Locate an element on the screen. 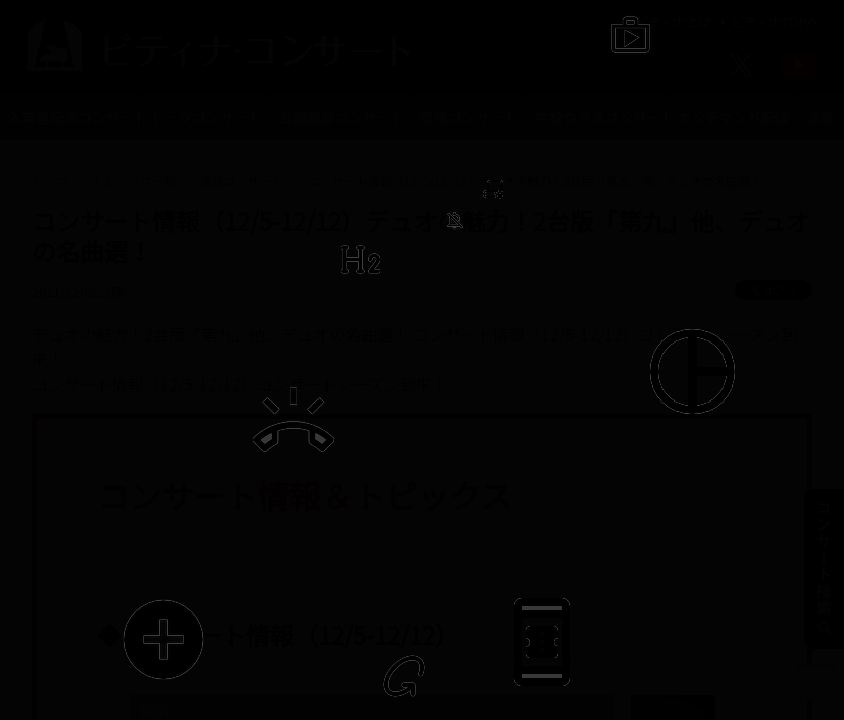 This screenshot has width=844, height=720. mute notifications is located at coordinates (454, 220).